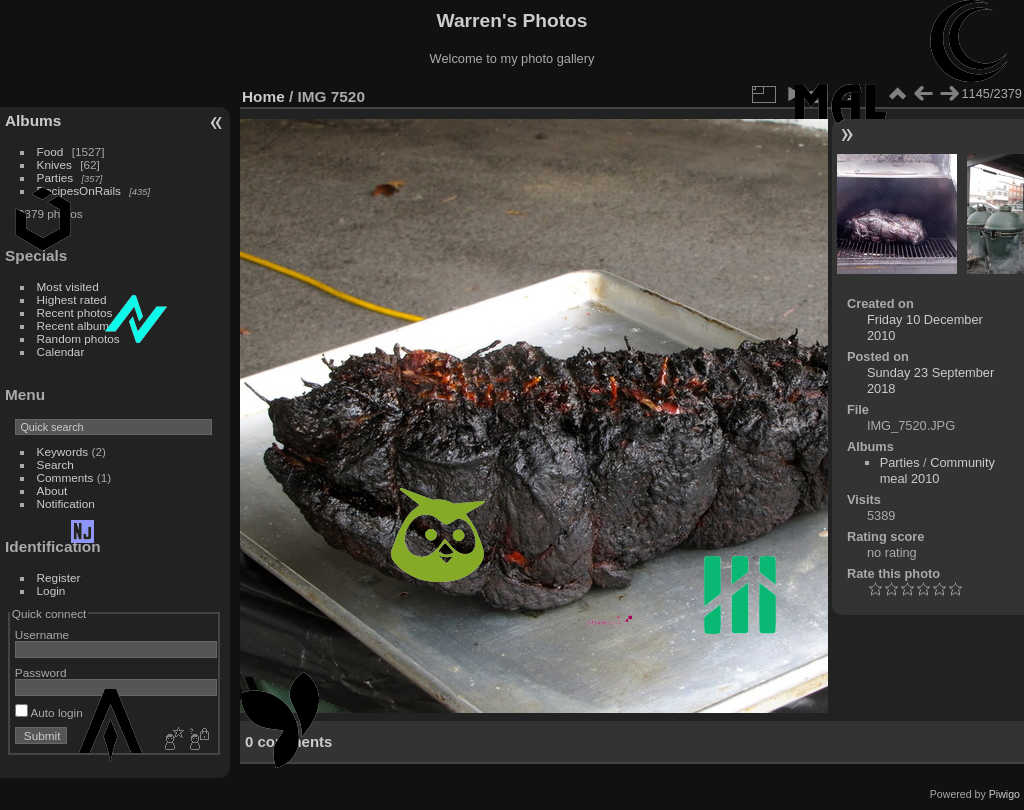 This screenshot has height=810, width=1024. What do you see at coordinates (43, 219) in the screenshot?
I see `UIkit framework logo` at bounding box center [43, 219].